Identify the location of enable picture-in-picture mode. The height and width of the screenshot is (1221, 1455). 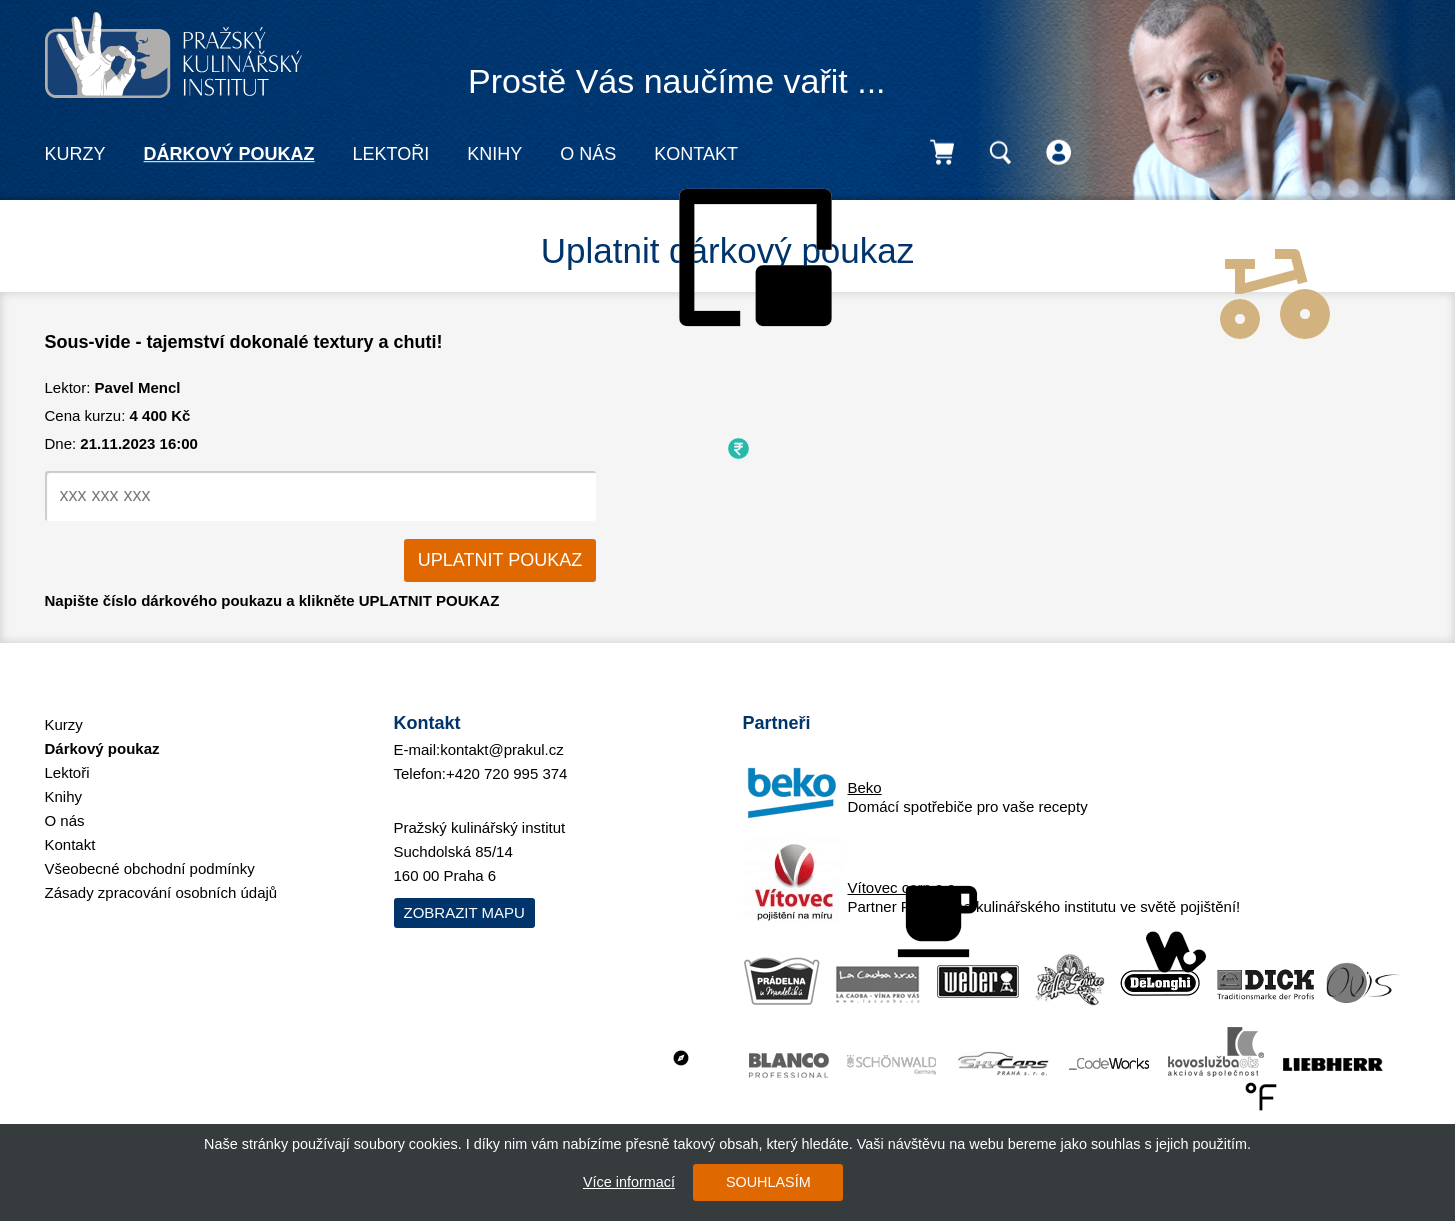
(755, 257).